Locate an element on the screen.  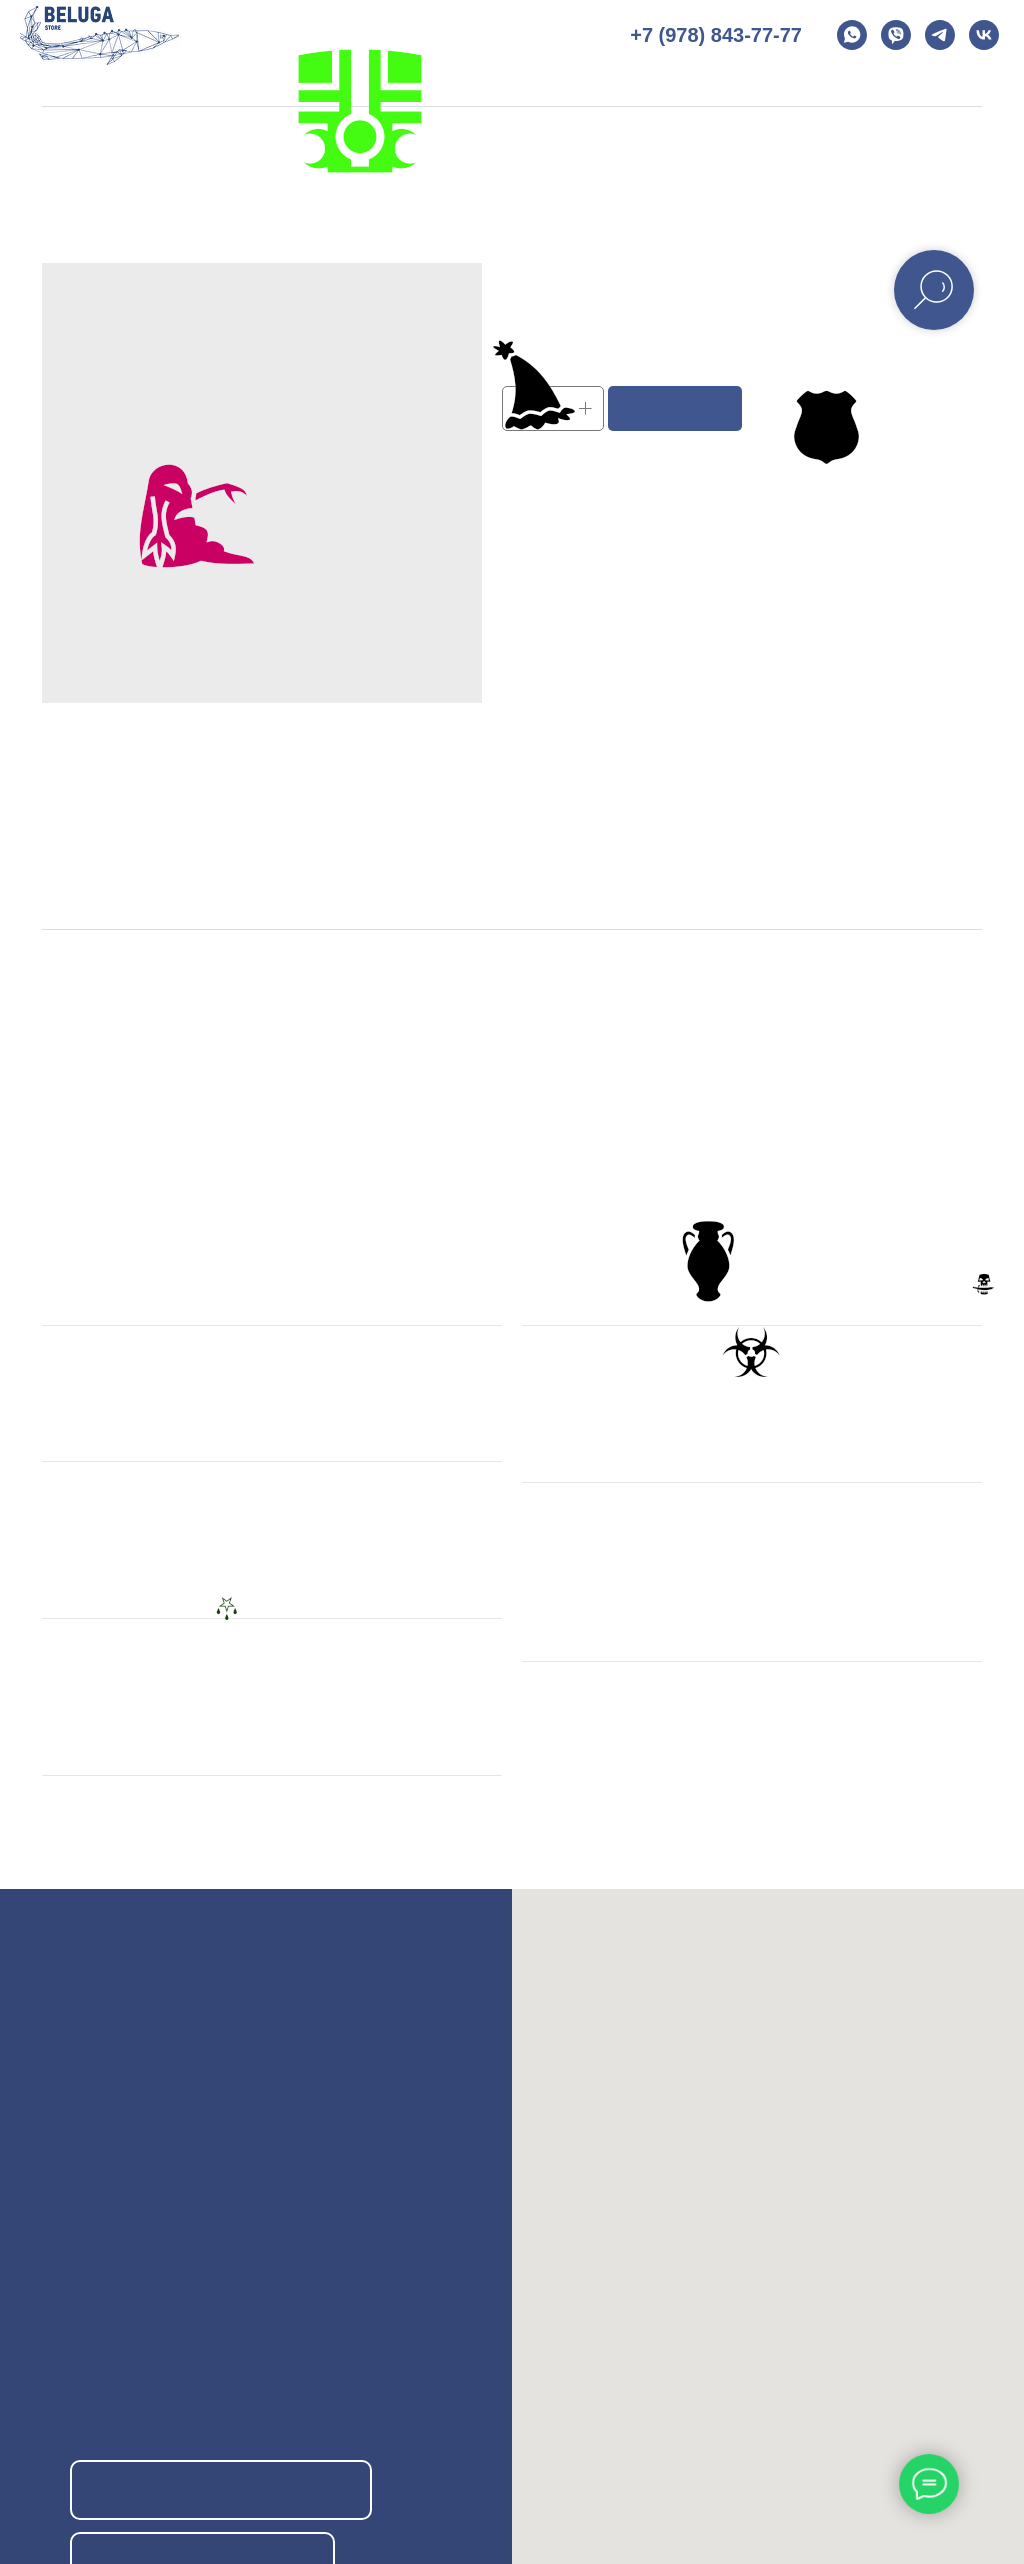
view law enforcement or security features is located at coordinates (826, 427).